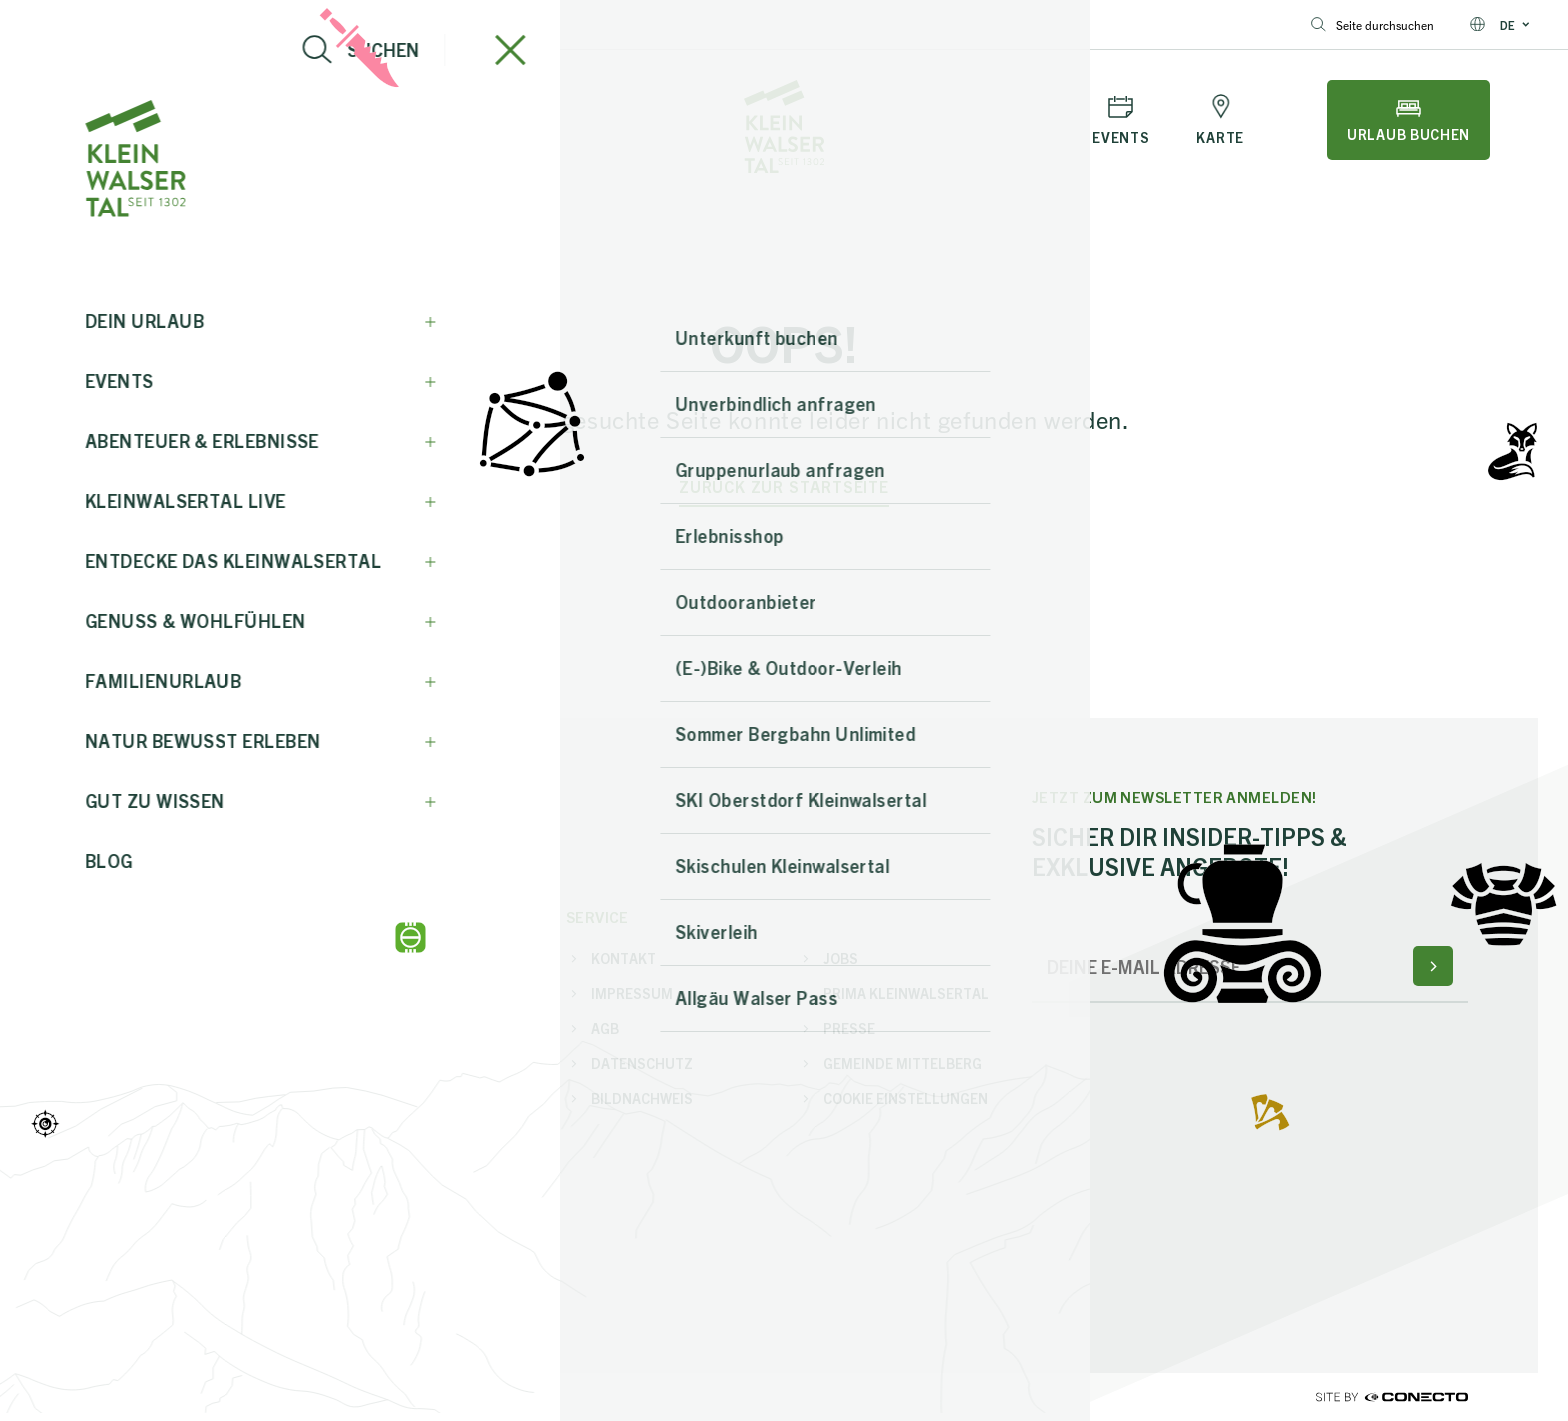 The height and width of the screenshot is (1421, 1568). What do you see at coordinates (1242, 922) in the screenshot?
I see `decorative item or artifact in a game inventory` at bounding box center [1242, 922].